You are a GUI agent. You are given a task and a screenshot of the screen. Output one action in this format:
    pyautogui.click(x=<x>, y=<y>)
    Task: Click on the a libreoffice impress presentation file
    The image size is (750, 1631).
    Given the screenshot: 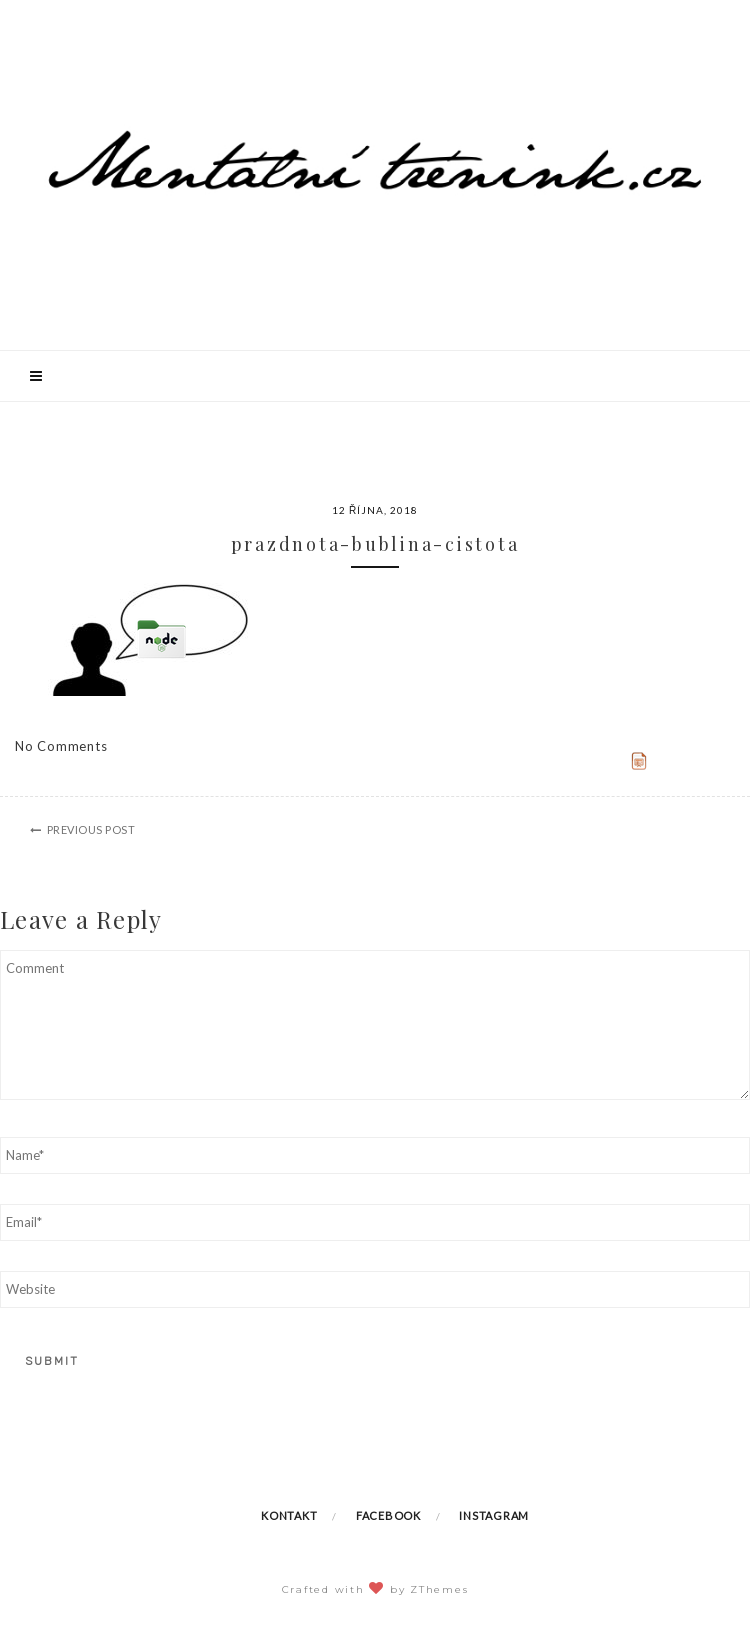 What is the action you would take?
    pyautogui.click(x=639, y=761)
    